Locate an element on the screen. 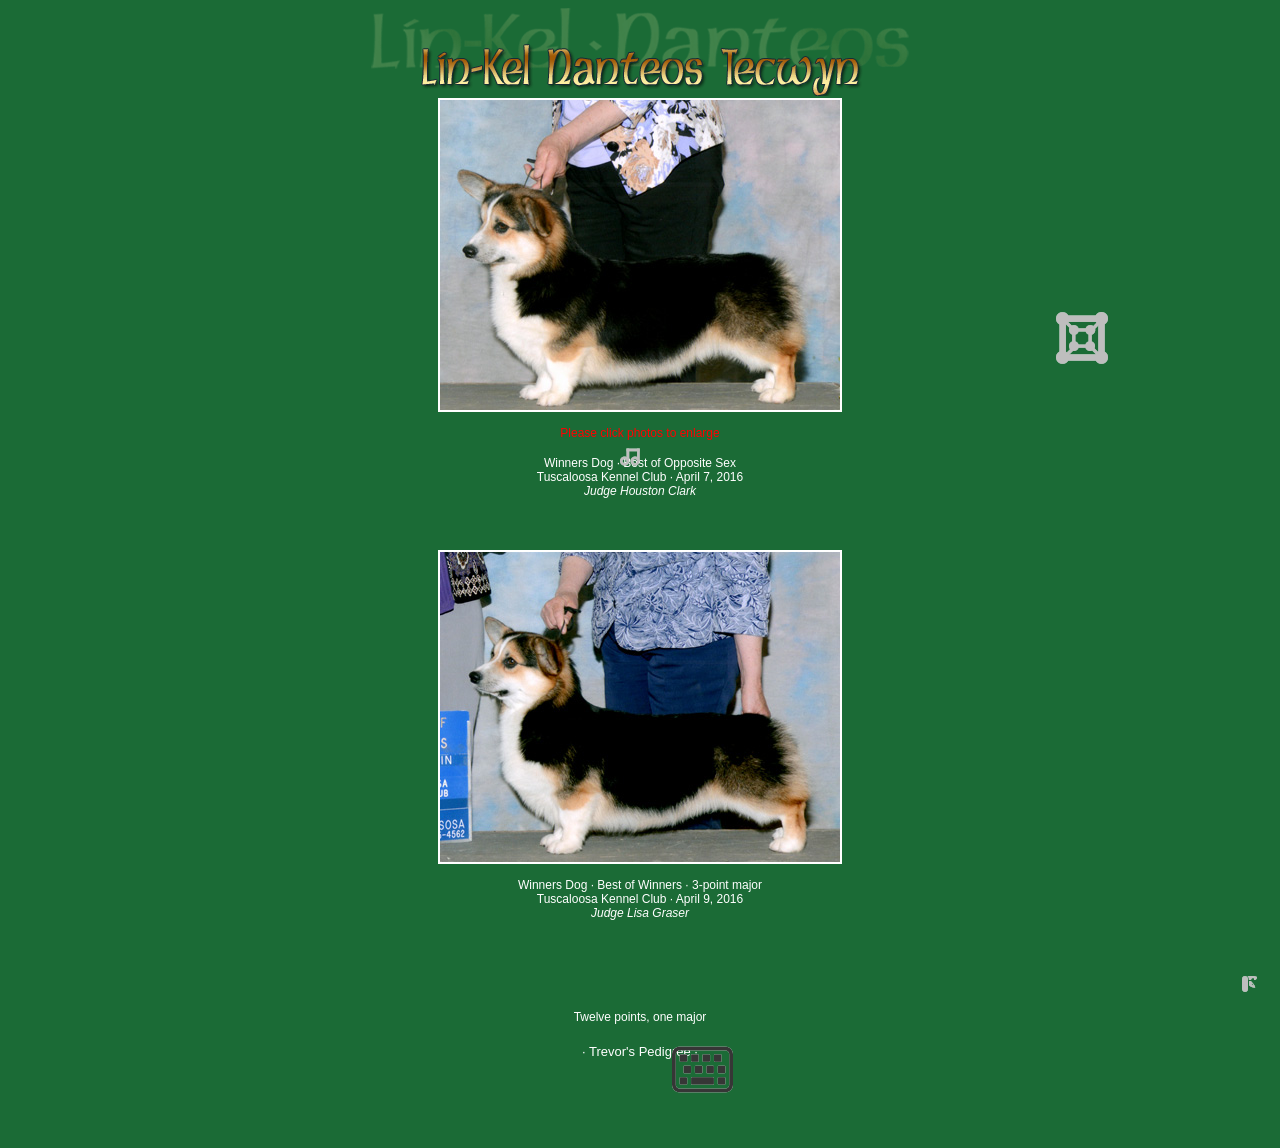 Image resolution: width=1280 pixels, height=1148 pixels. open keyboard settings is located at coordinates (702, 1069).